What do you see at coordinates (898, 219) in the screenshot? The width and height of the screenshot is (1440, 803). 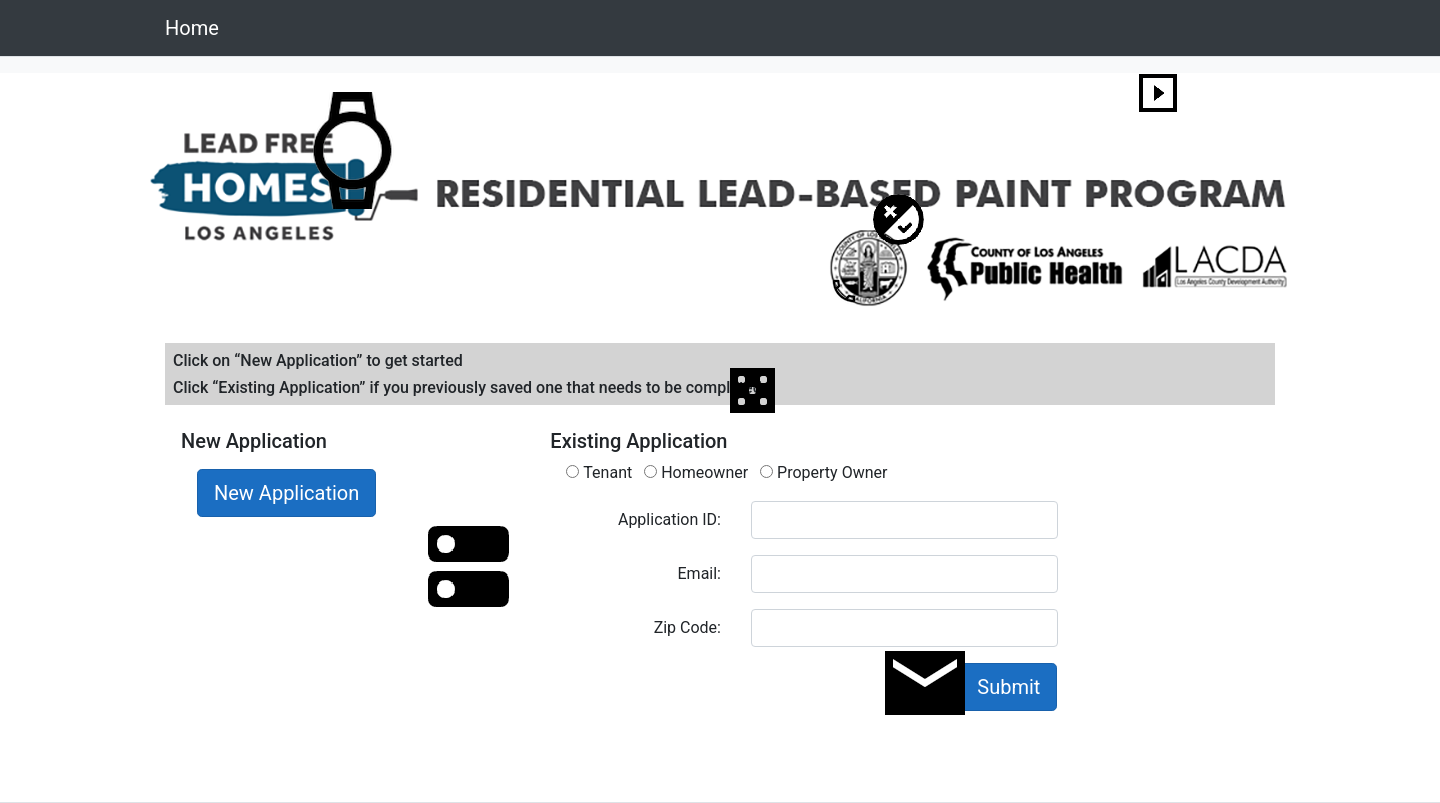 I see `indicates an unreliable or intermittent test result` at bounding box center [898, 219].